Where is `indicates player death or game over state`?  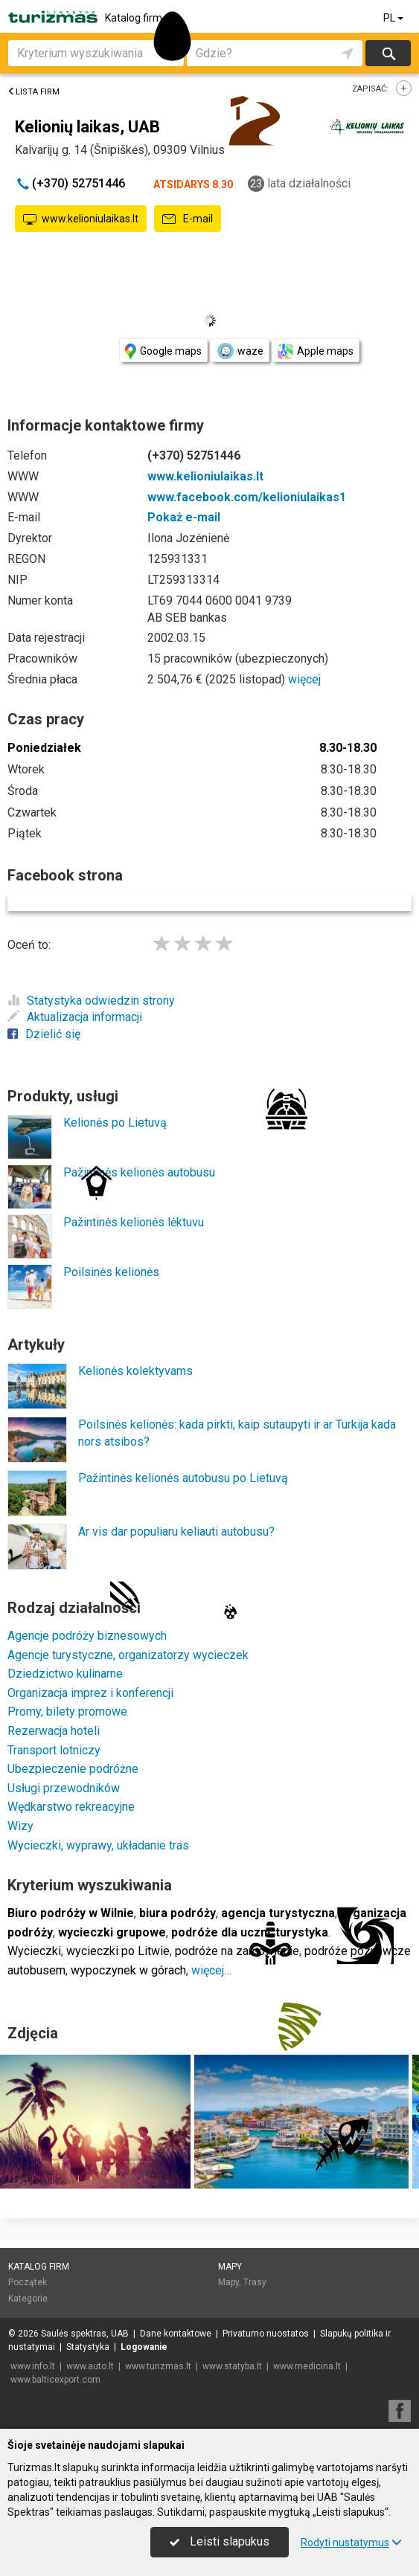
indicates player death or game over state is located at coordinates (230, 1611).